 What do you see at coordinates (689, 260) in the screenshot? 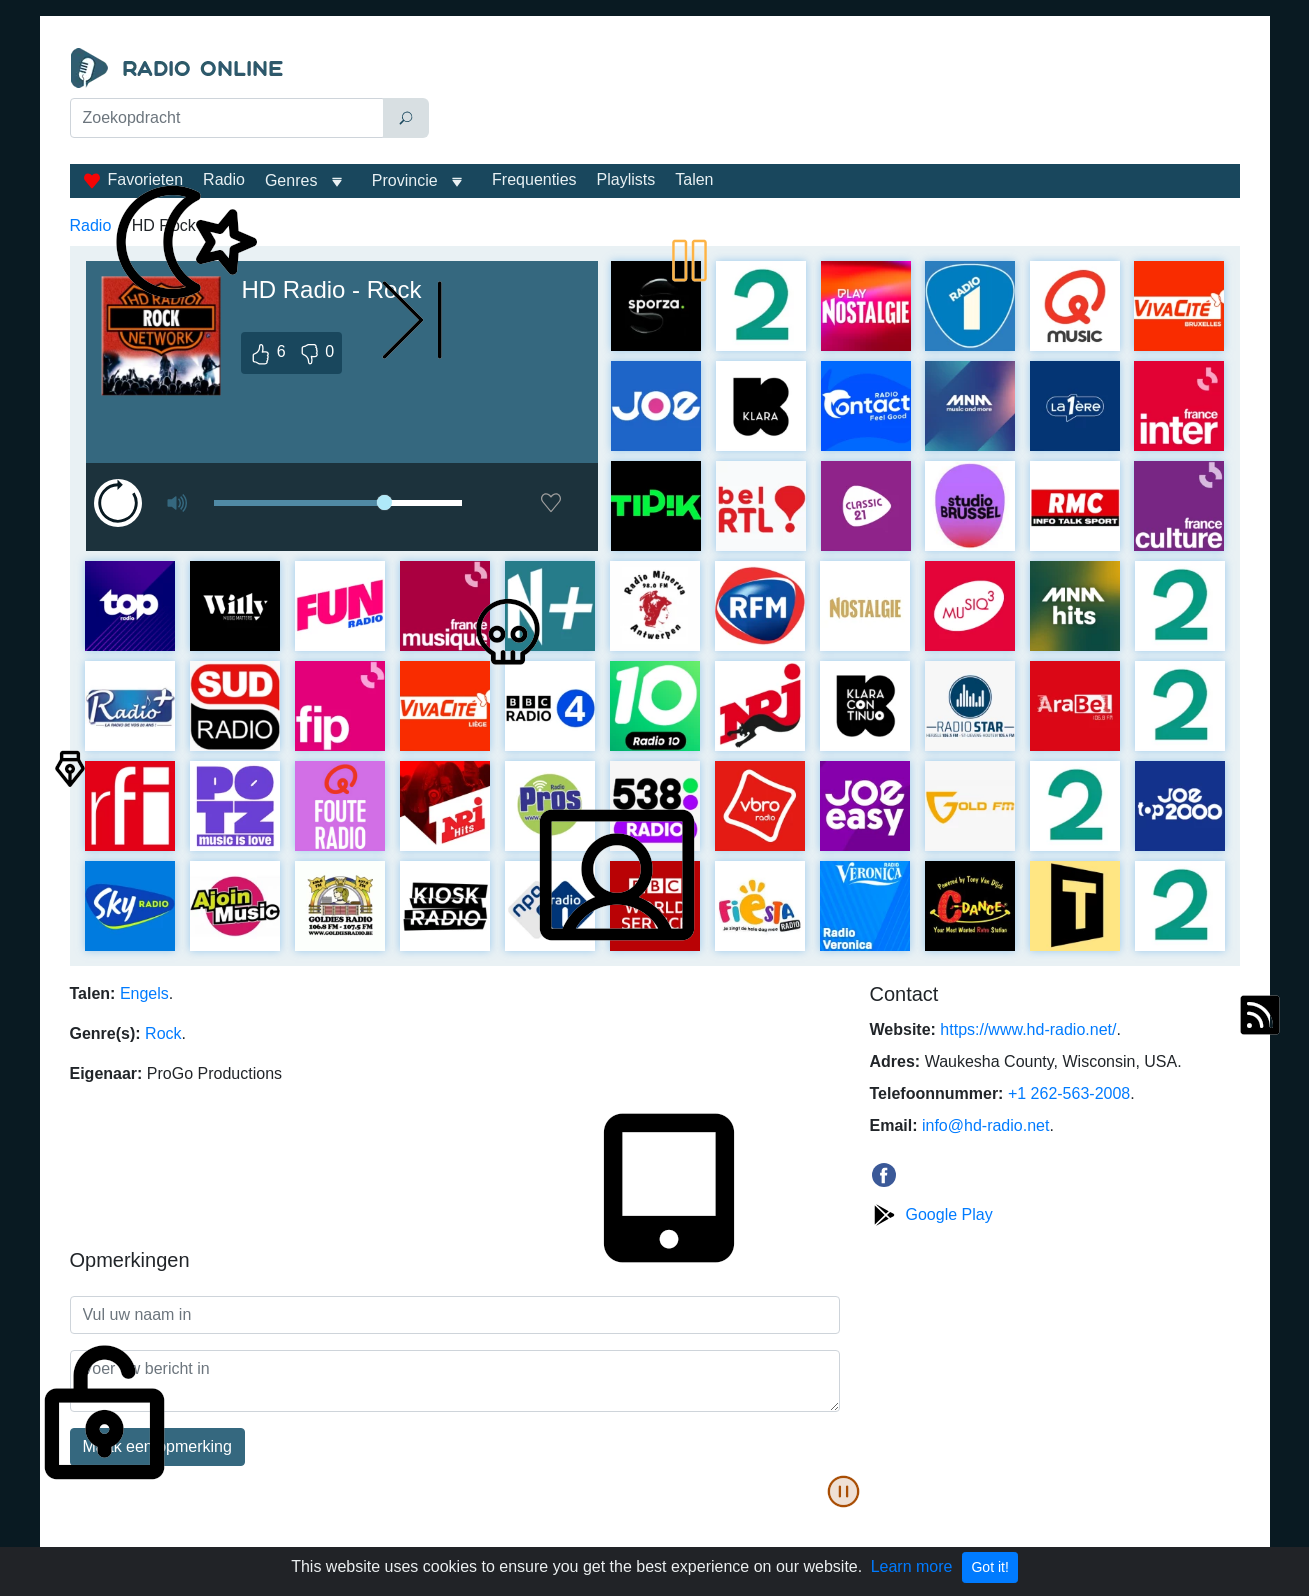
I see `switch to column view layout` at bounding box center [689, 260].